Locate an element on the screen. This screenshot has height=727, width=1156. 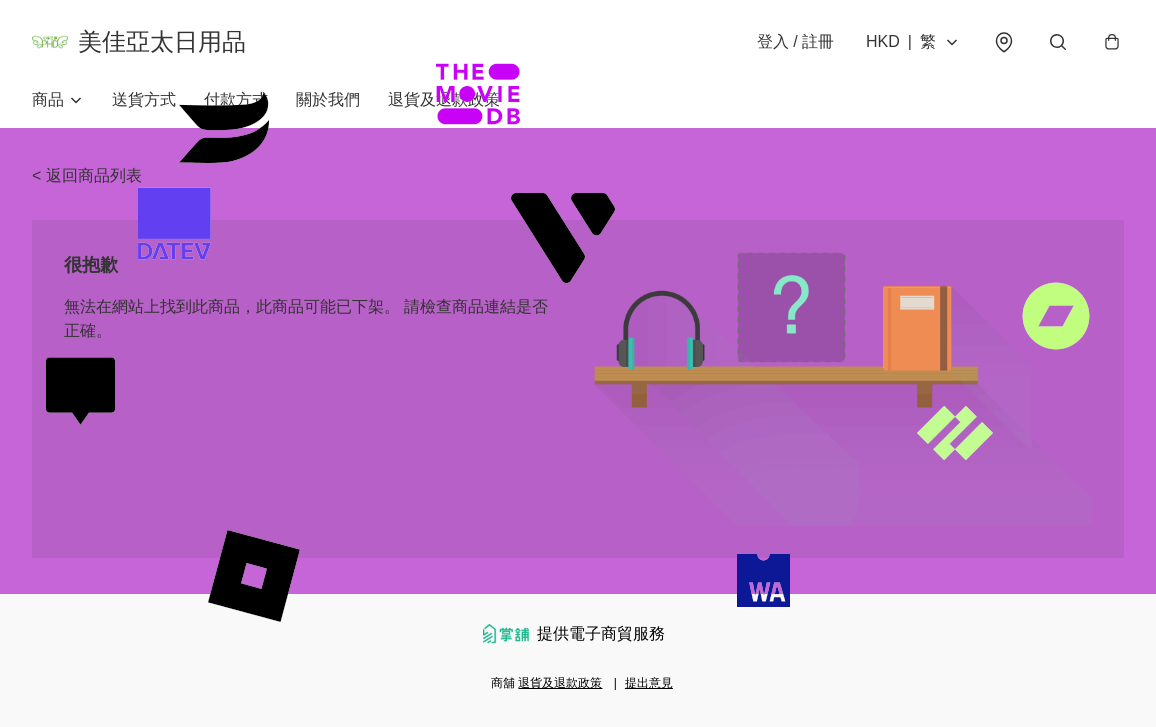
webassembly technology or framework indicator is located at coordinates (763, 580).